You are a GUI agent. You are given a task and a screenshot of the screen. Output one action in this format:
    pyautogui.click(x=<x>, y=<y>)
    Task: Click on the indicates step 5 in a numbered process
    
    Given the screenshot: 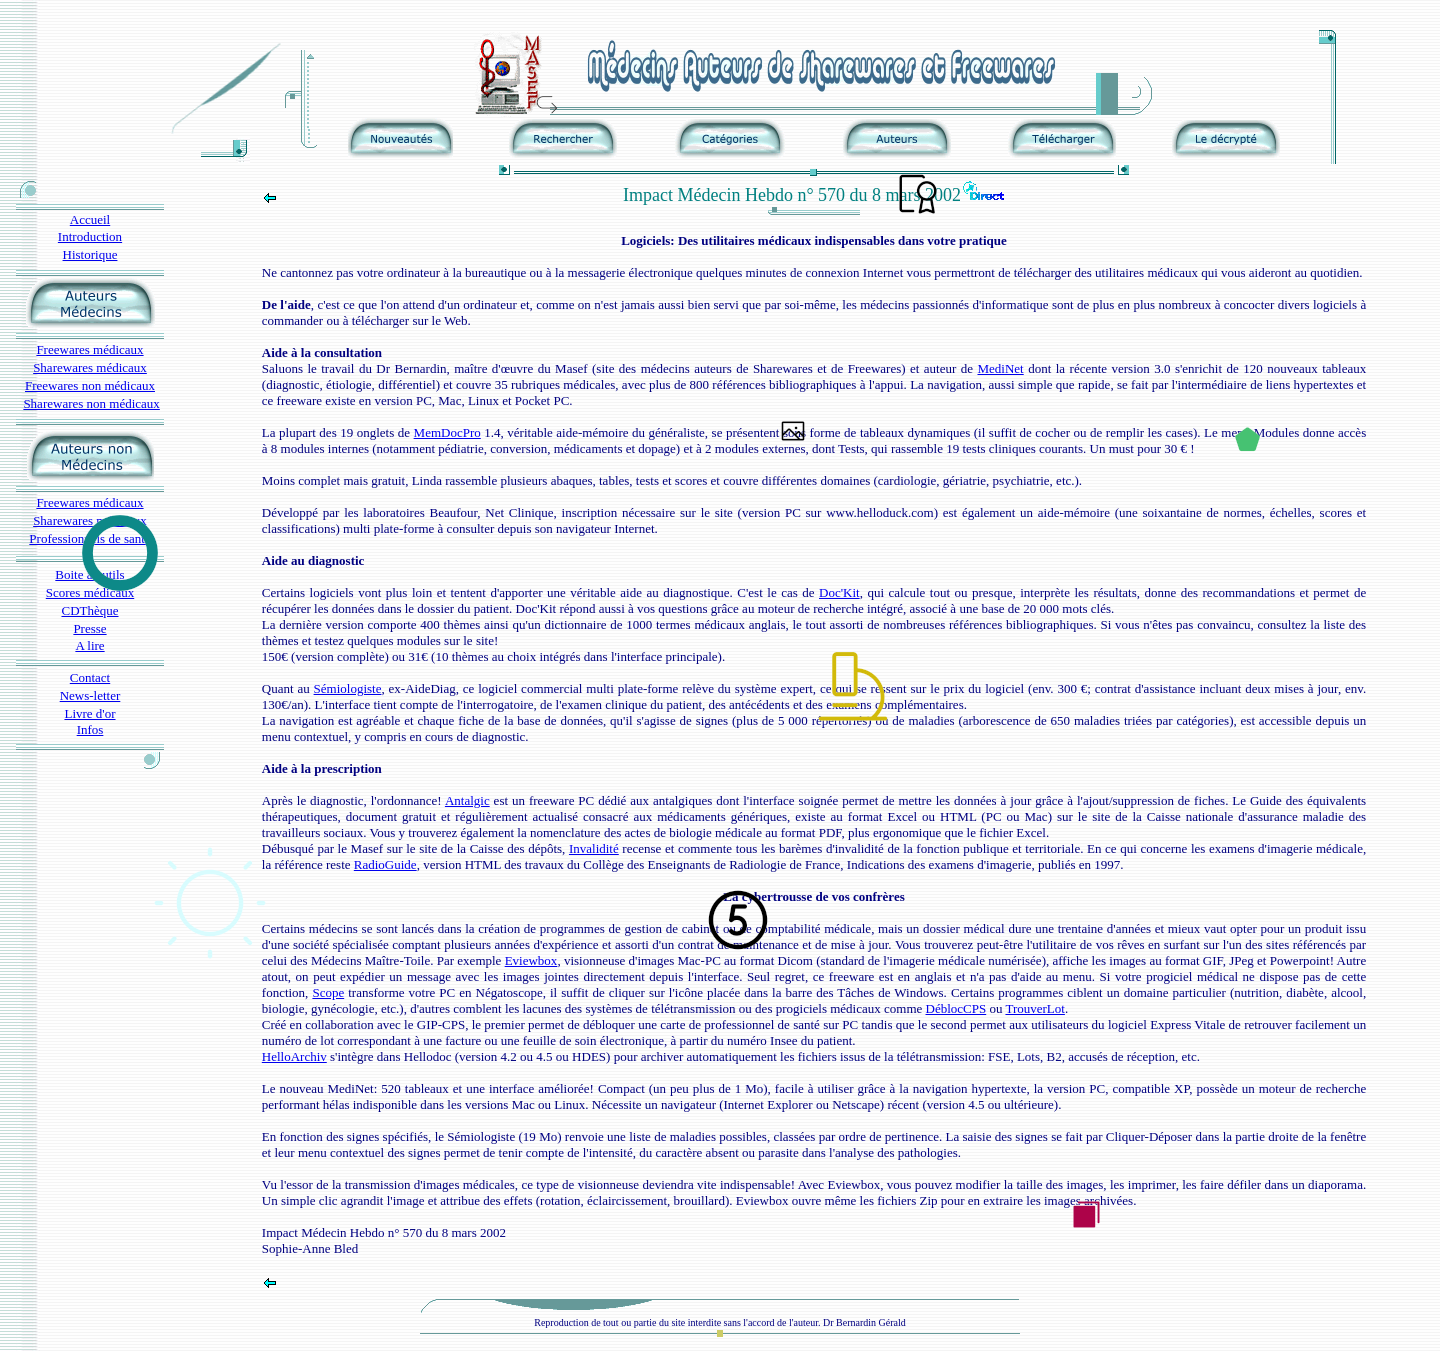 What is the action you would take?
    pyautogui.click(x=738, y=920)
    